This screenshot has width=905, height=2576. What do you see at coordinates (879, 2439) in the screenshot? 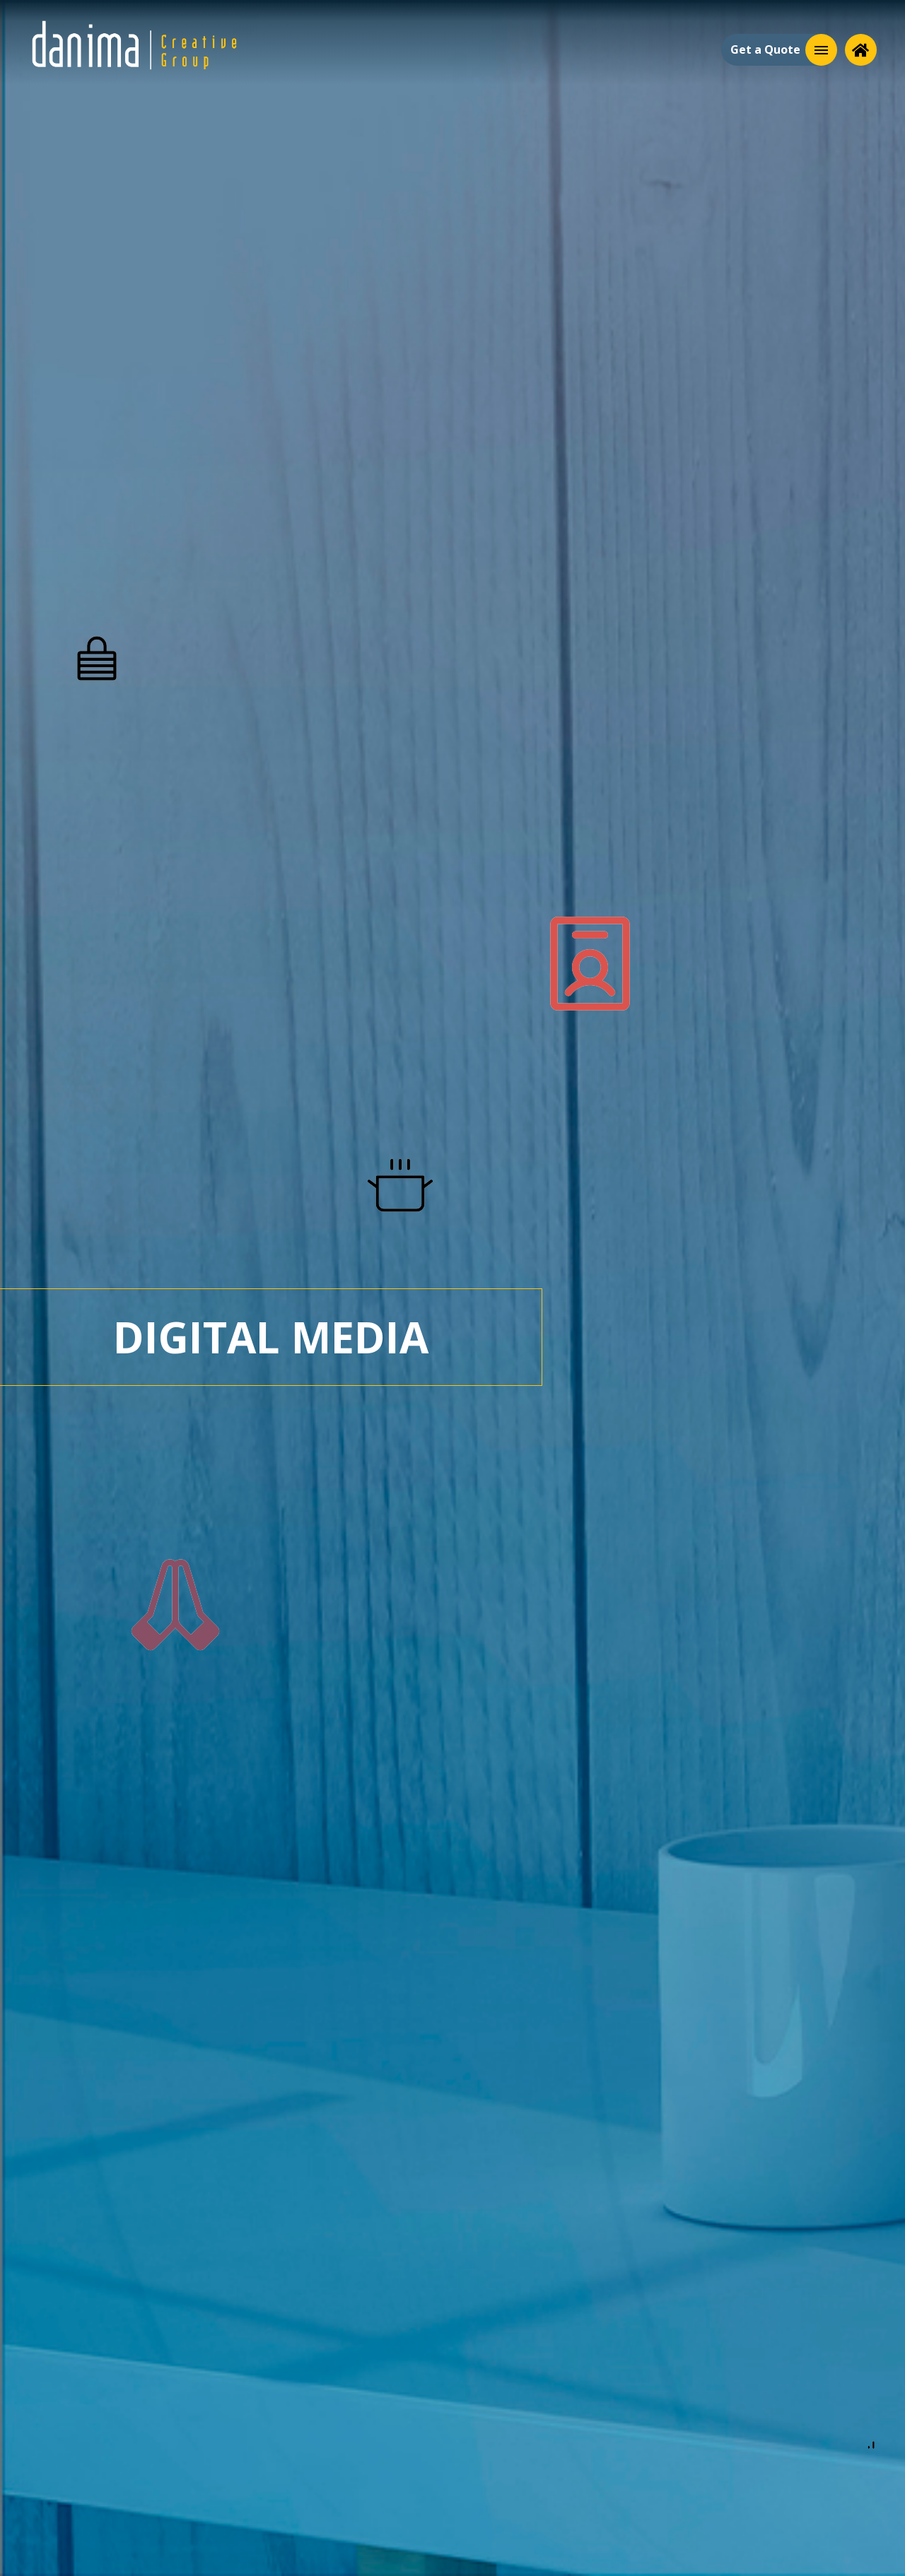
I see `indicates weak cellular network signal` at bounding box center [879, 2439].